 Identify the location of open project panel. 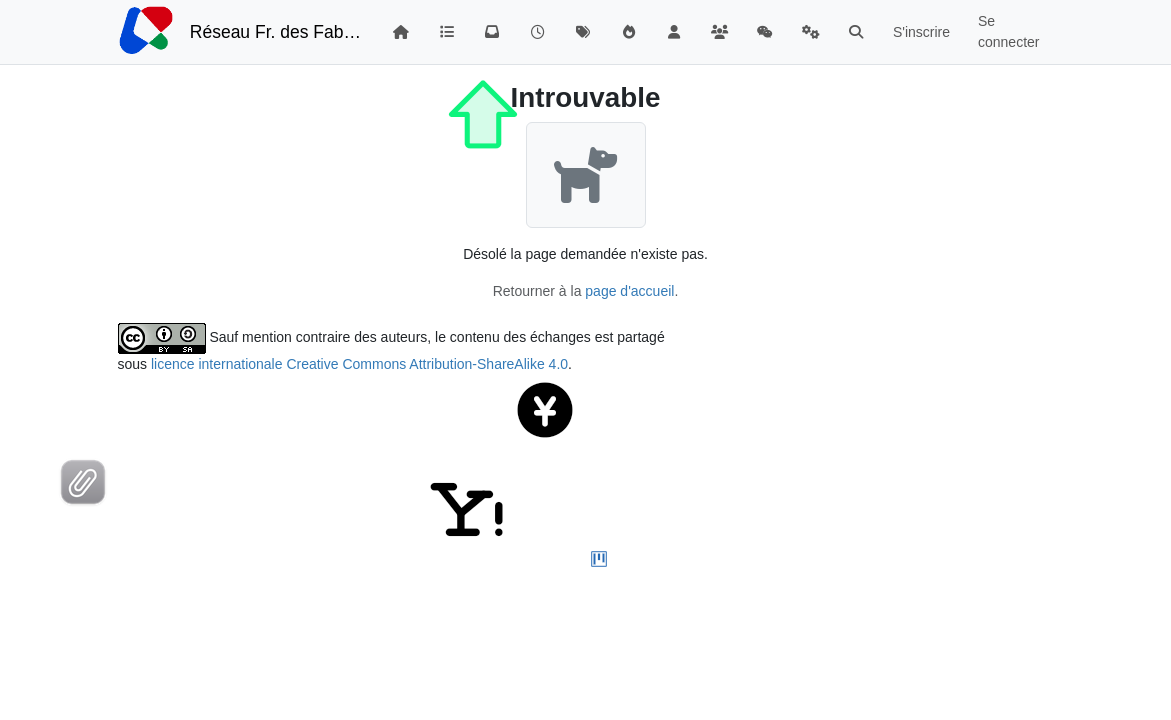
(599, 559).